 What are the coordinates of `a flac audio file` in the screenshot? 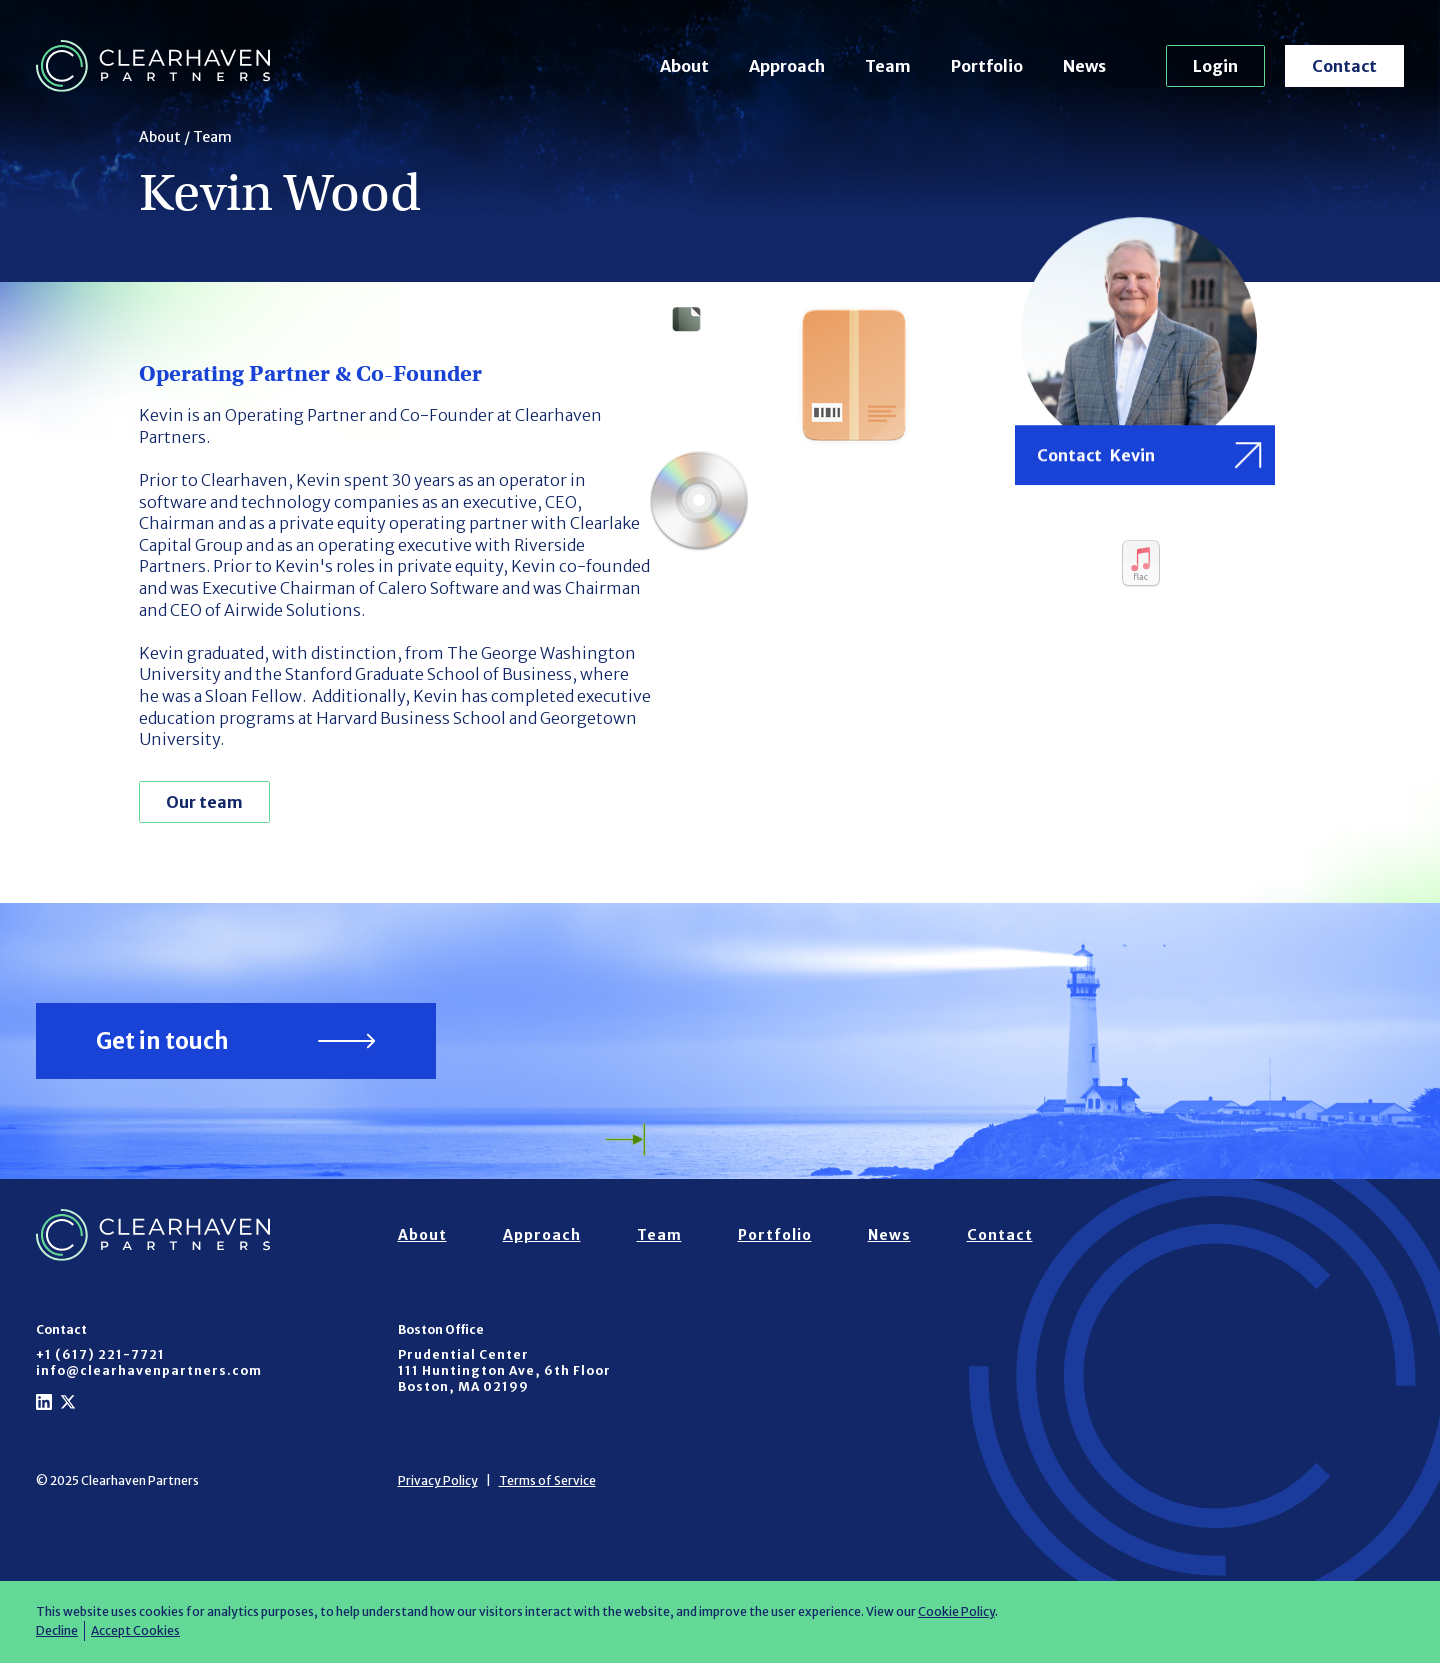 It's located at (1141, 563).